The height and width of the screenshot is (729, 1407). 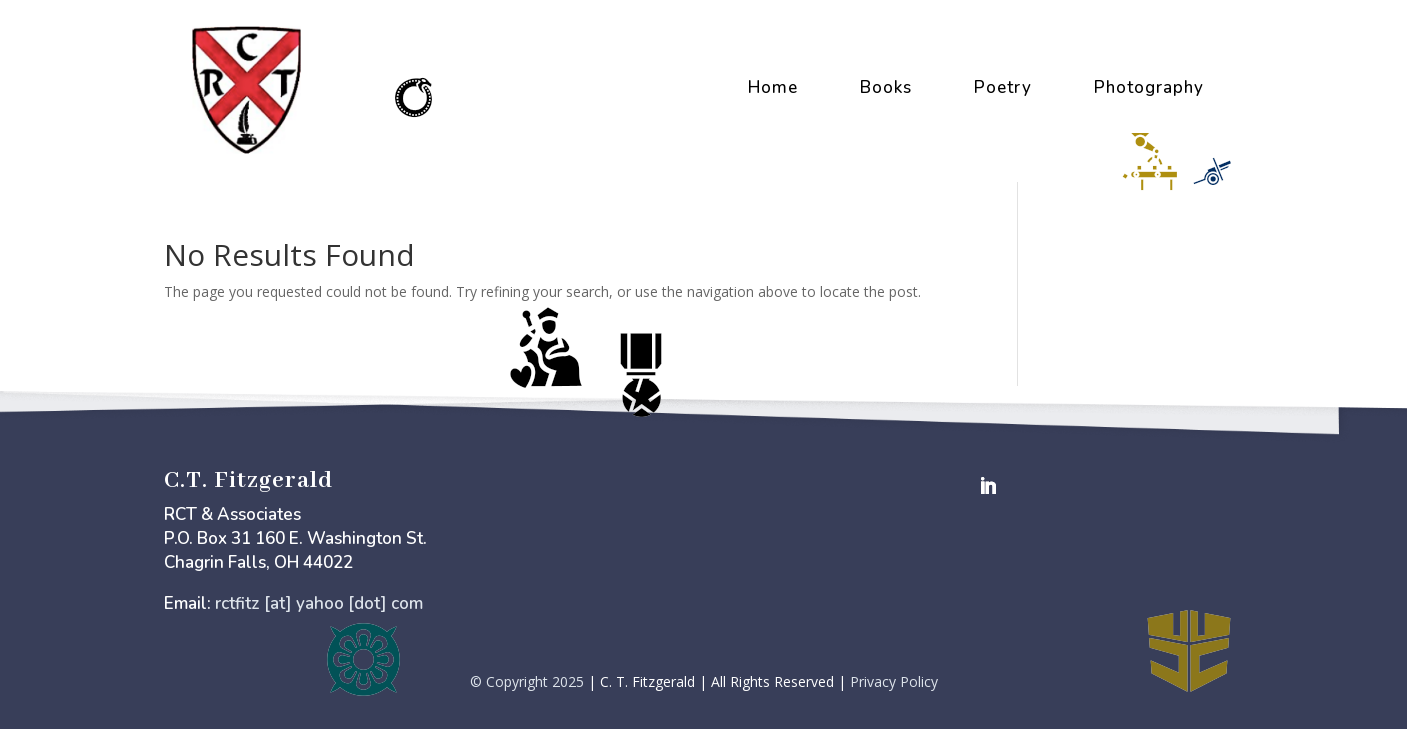 What do you see at coordinates (363, 659) in the screenshot?
I see `decorative floral game emblem or badge` at bounding box center [363, 659].